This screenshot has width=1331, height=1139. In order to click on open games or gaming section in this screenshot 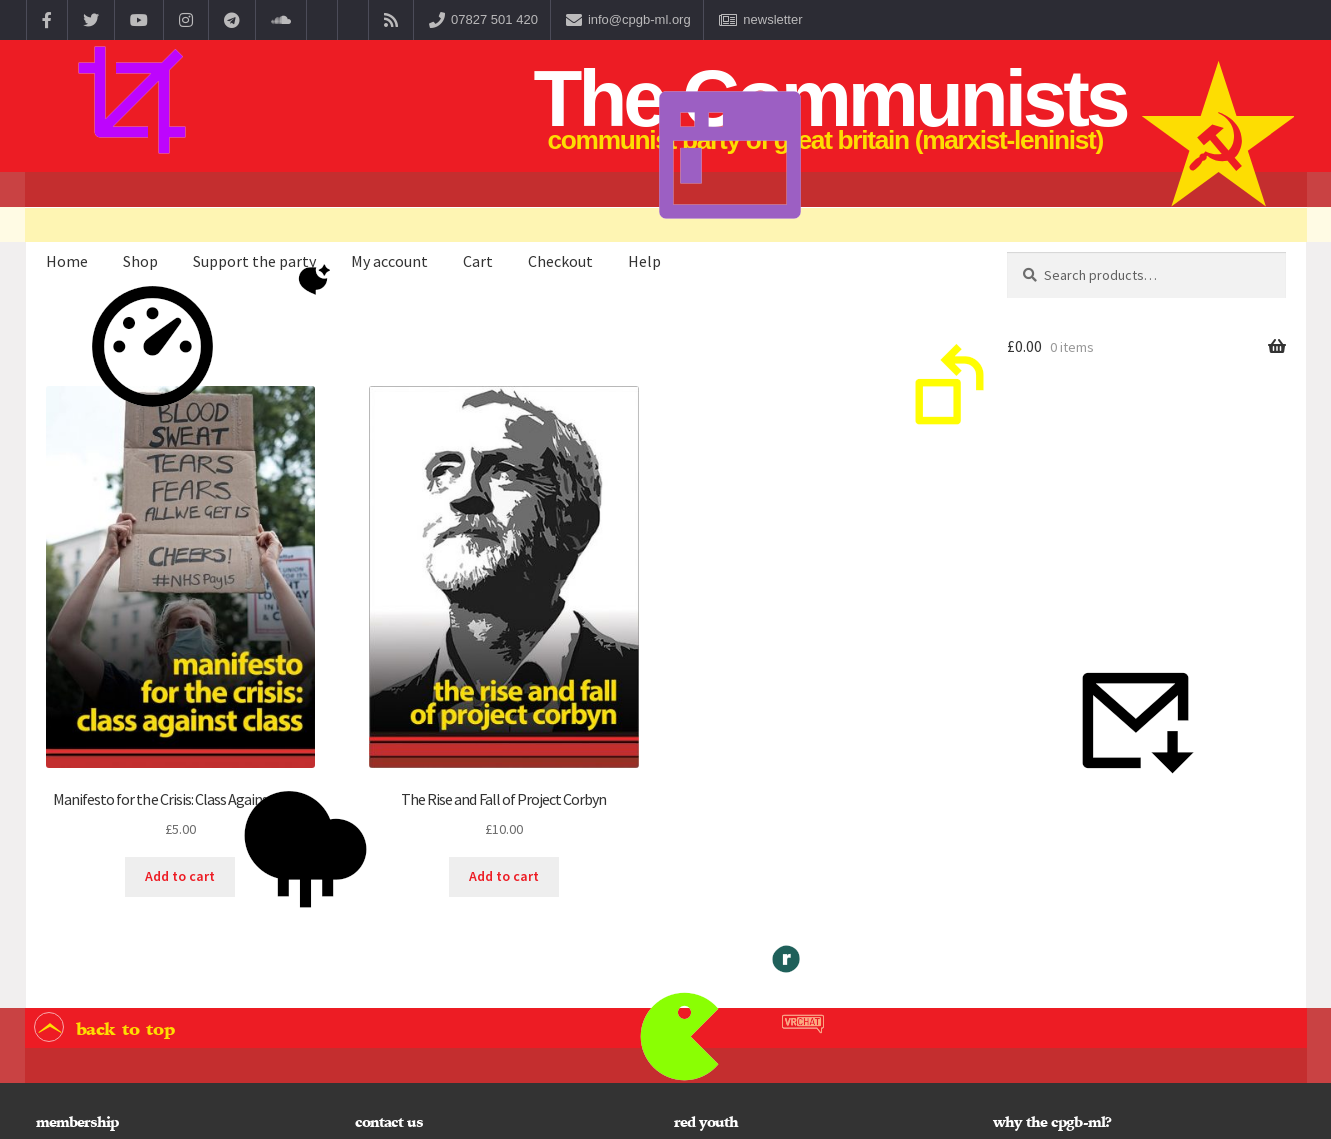, I will do `click(684, 1036)`.